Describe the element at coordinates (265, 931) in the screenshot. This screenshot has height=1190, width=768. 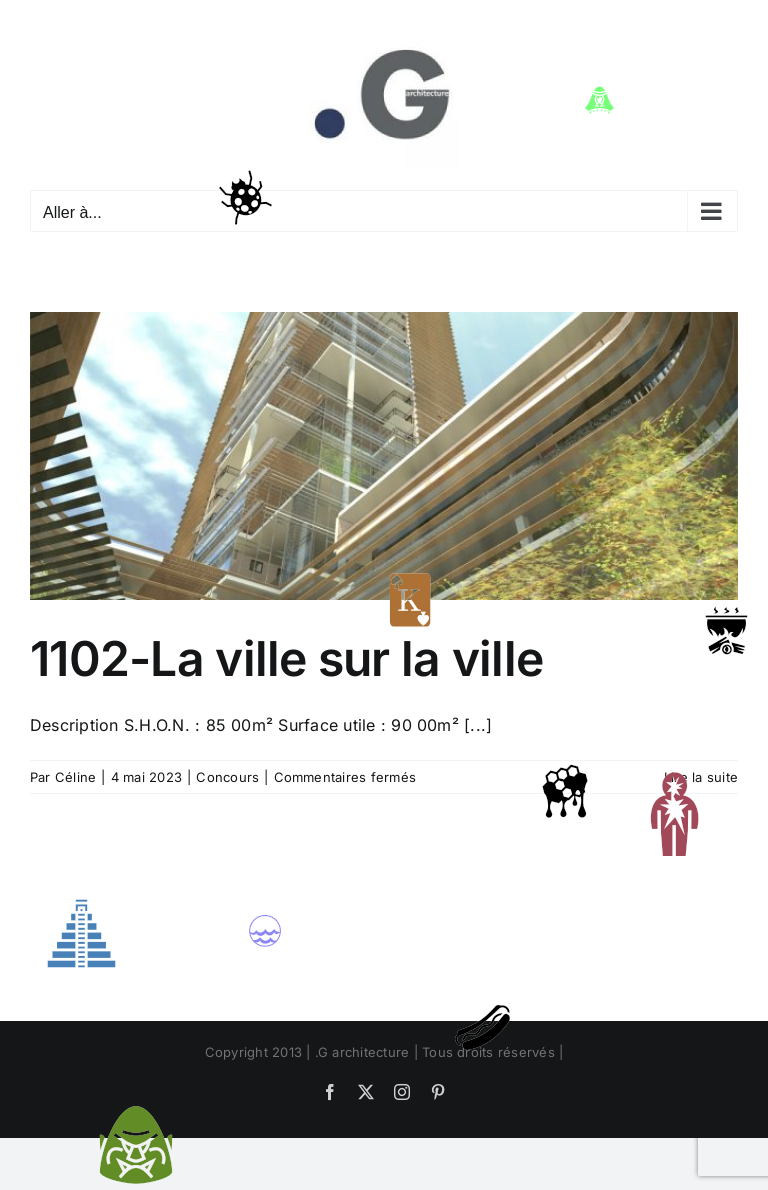
I see `indicates ocean or maritime game mode` at that location.